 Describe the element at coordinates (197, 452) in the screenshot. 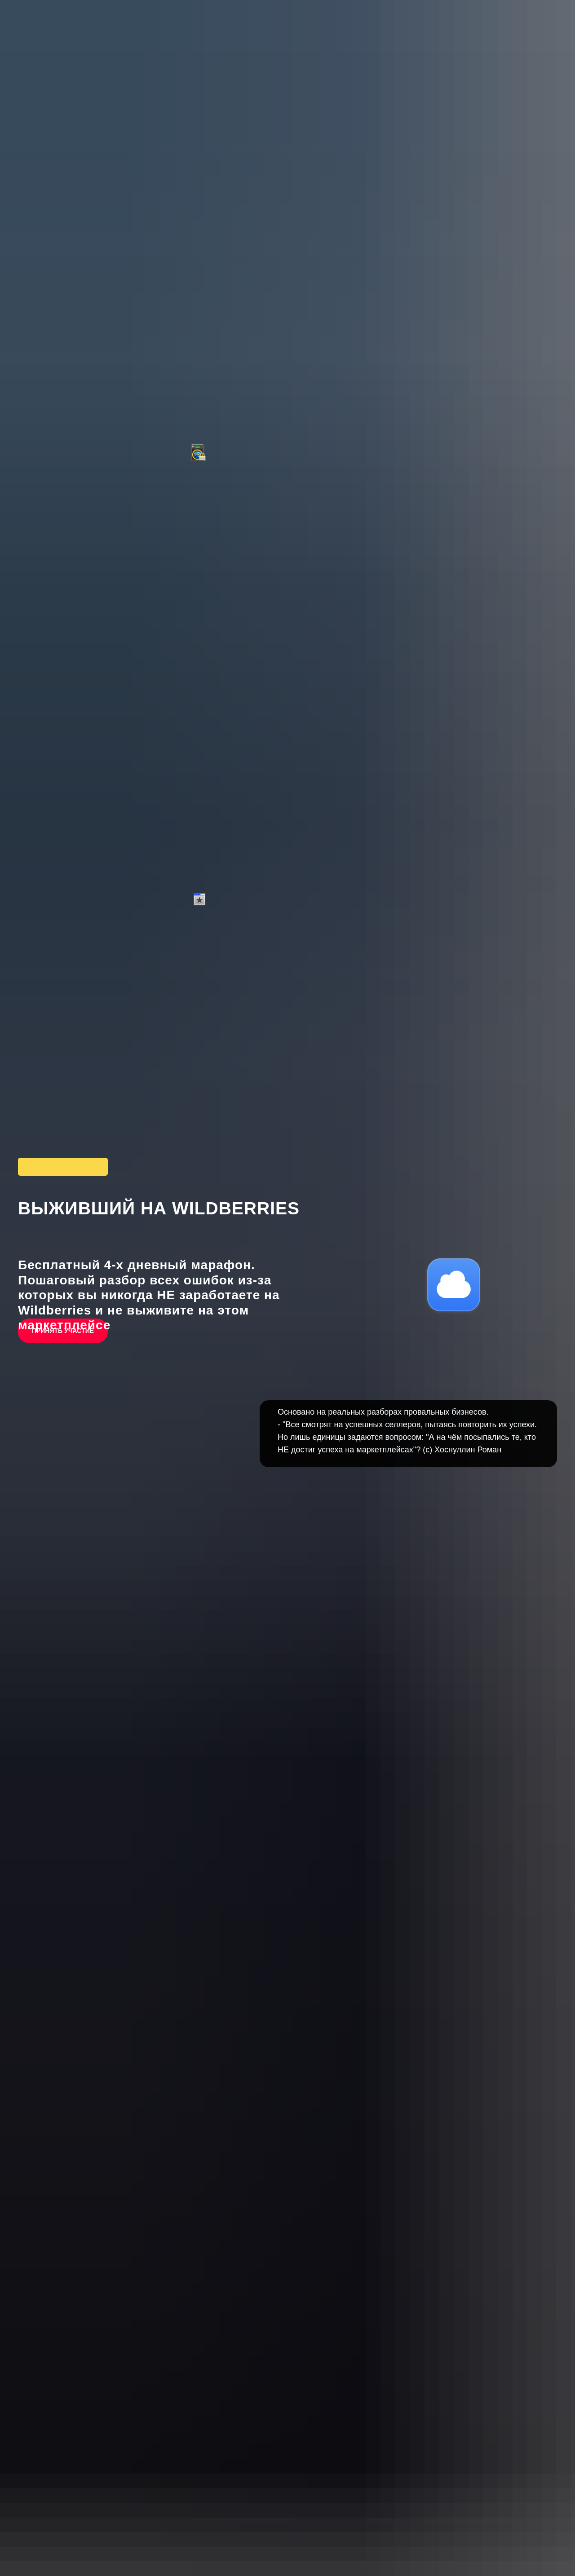

I see `locked RAID 10 storage volume` at that location.